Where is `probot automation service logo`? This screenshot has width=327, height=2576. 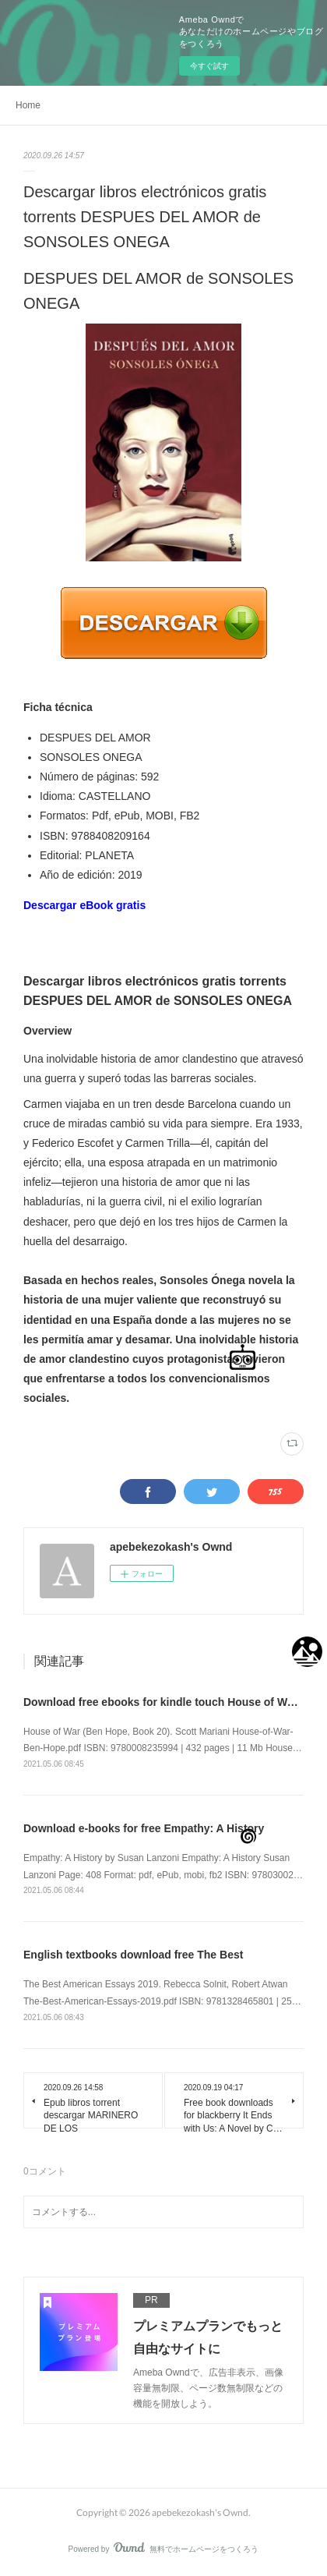 probot automation service logo is located at coordinates (242, 1357).